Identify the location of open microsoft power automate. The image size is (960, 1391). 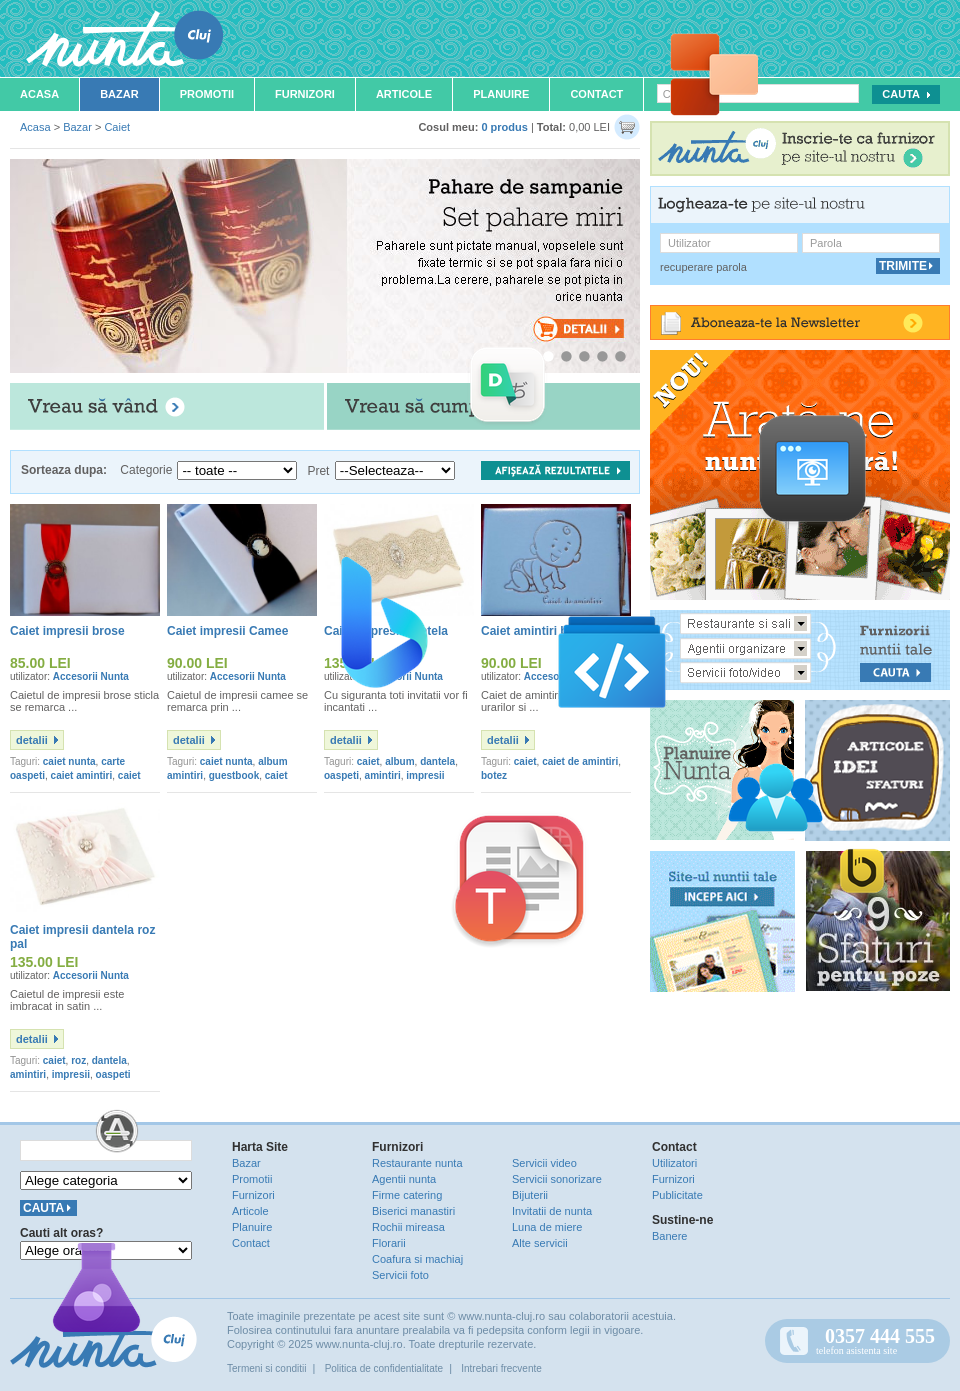
(711, 74).